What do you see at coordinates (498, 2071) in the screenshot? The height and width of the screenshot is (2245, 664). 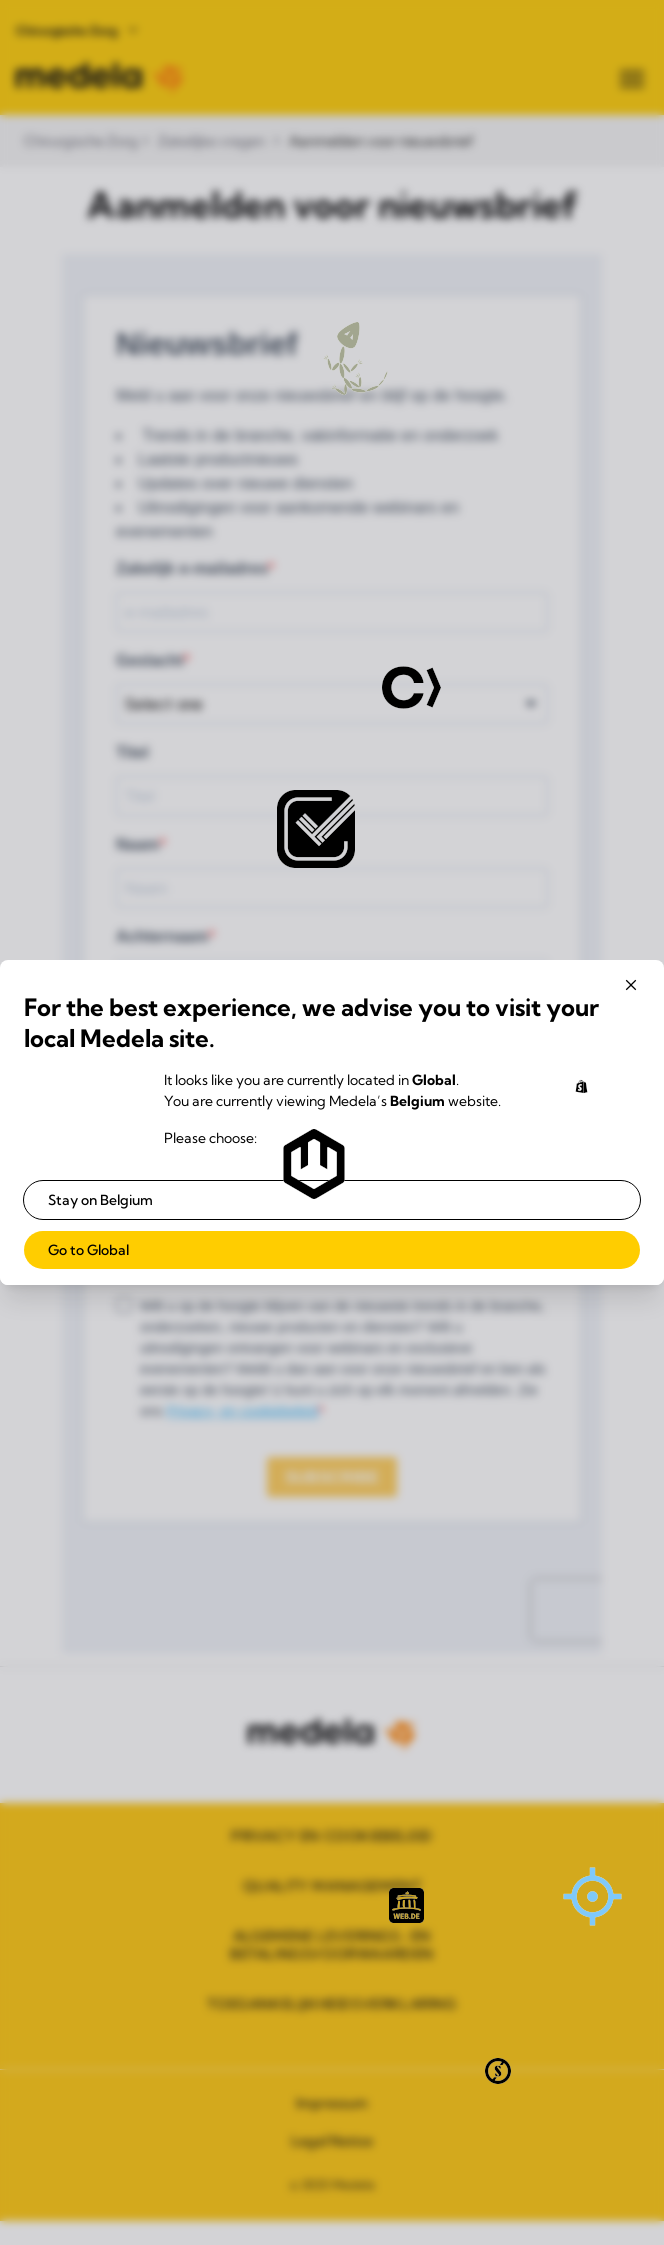 I see `visit the StopStalk competitive programming platform` at bounding box center [498, 2071].